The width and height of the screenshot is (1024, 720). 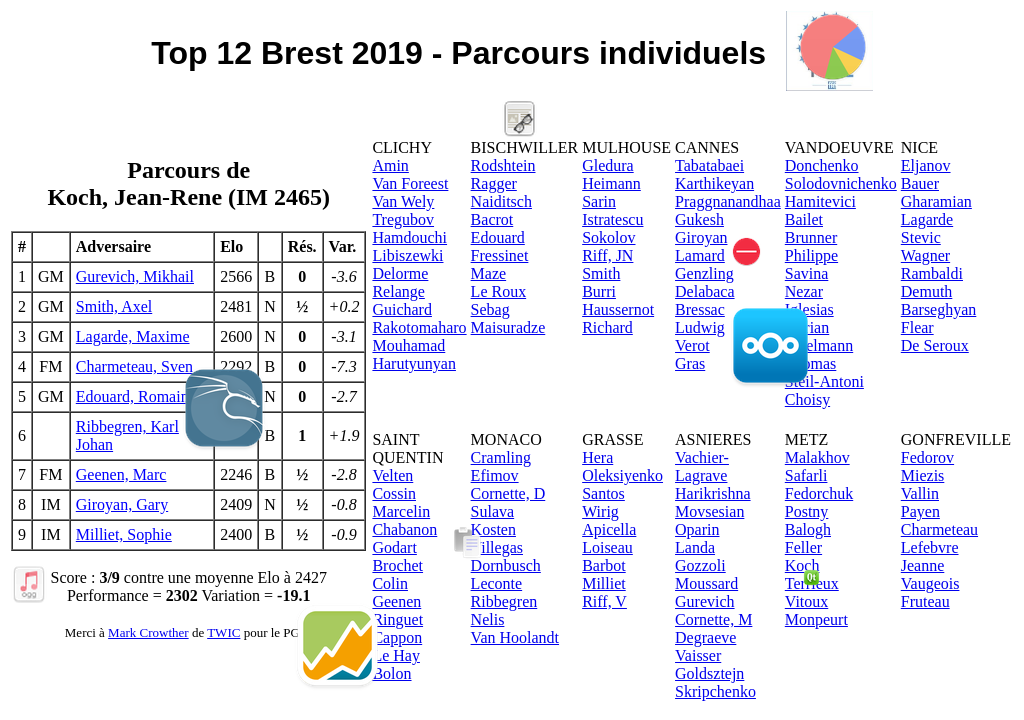 I want to click on paste copied content from clipboard, so click(x=467, y=542).